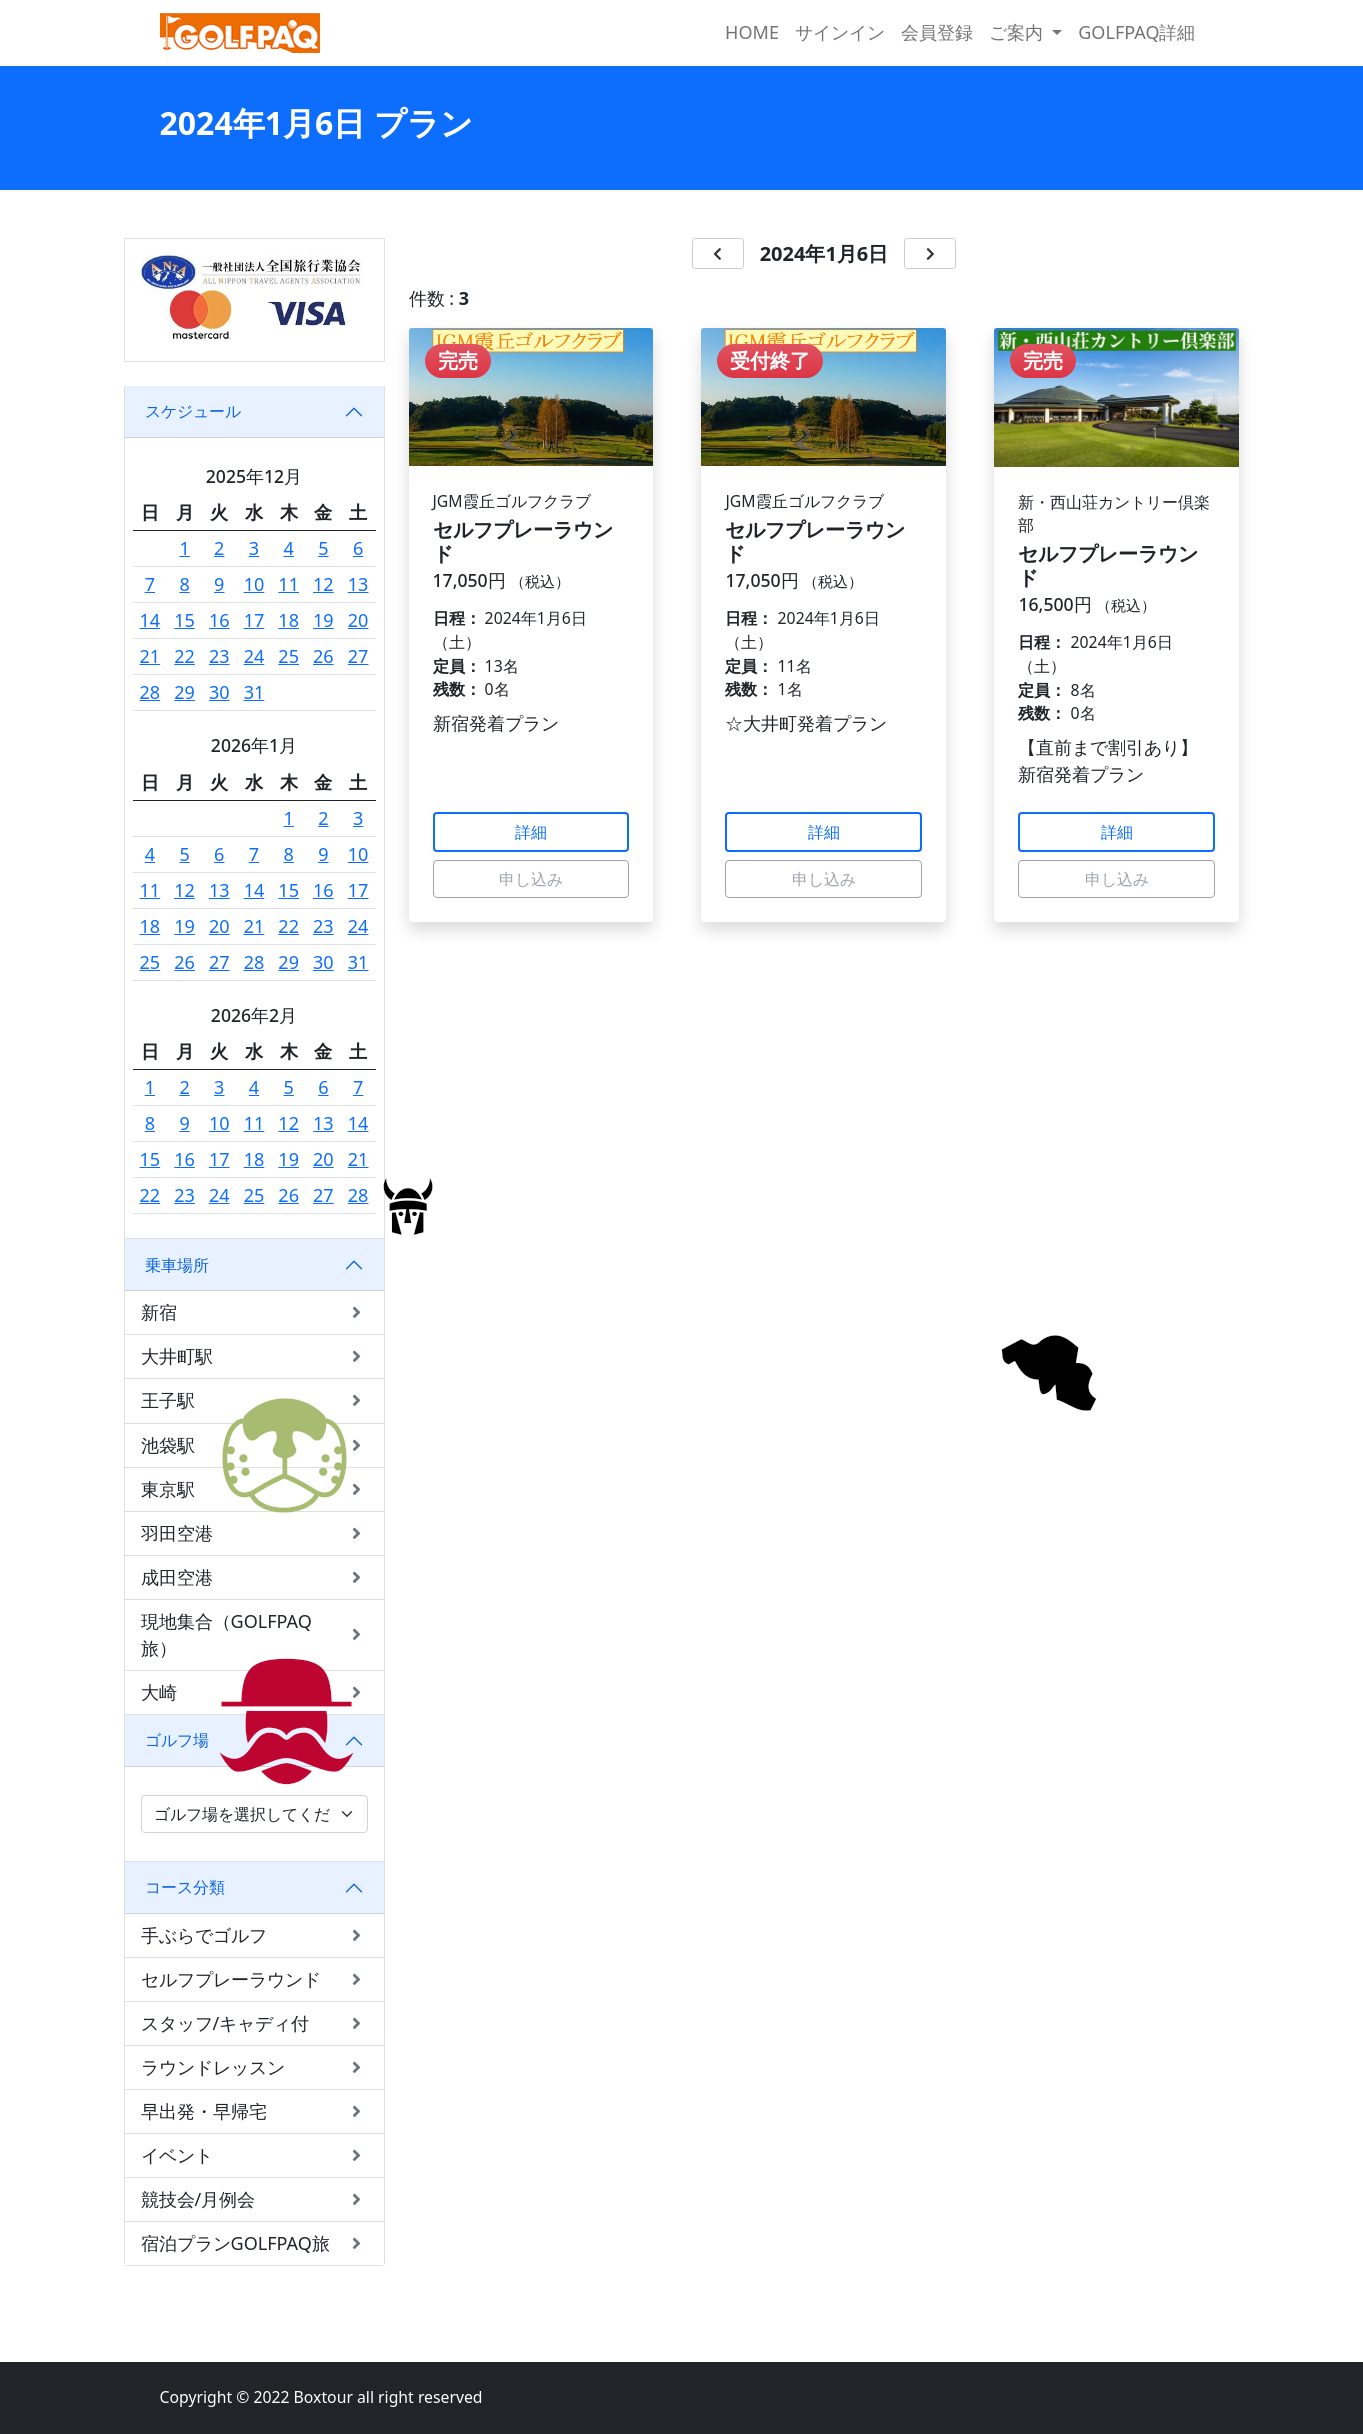 This screenshot has width=1363, height=2434. Describe the element at coordinates (284, 1455) in the screenshot. I see `access pet or animal-related features` at that location.